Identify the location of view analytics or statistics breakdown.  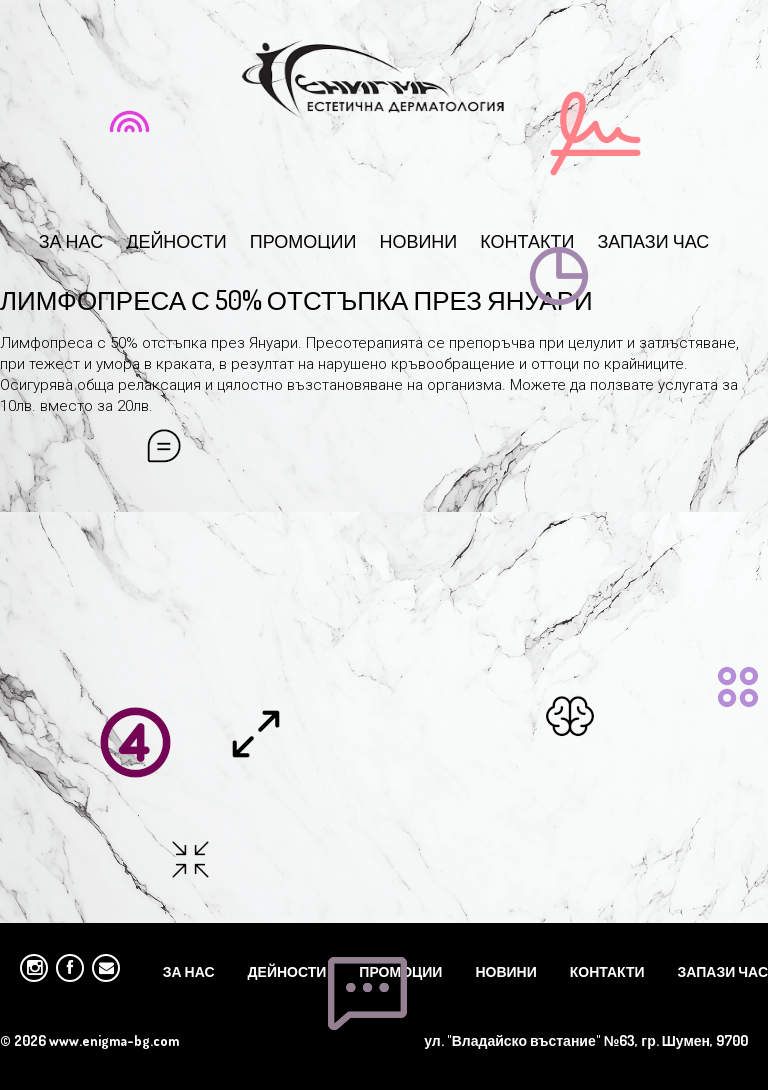
(559, 276).